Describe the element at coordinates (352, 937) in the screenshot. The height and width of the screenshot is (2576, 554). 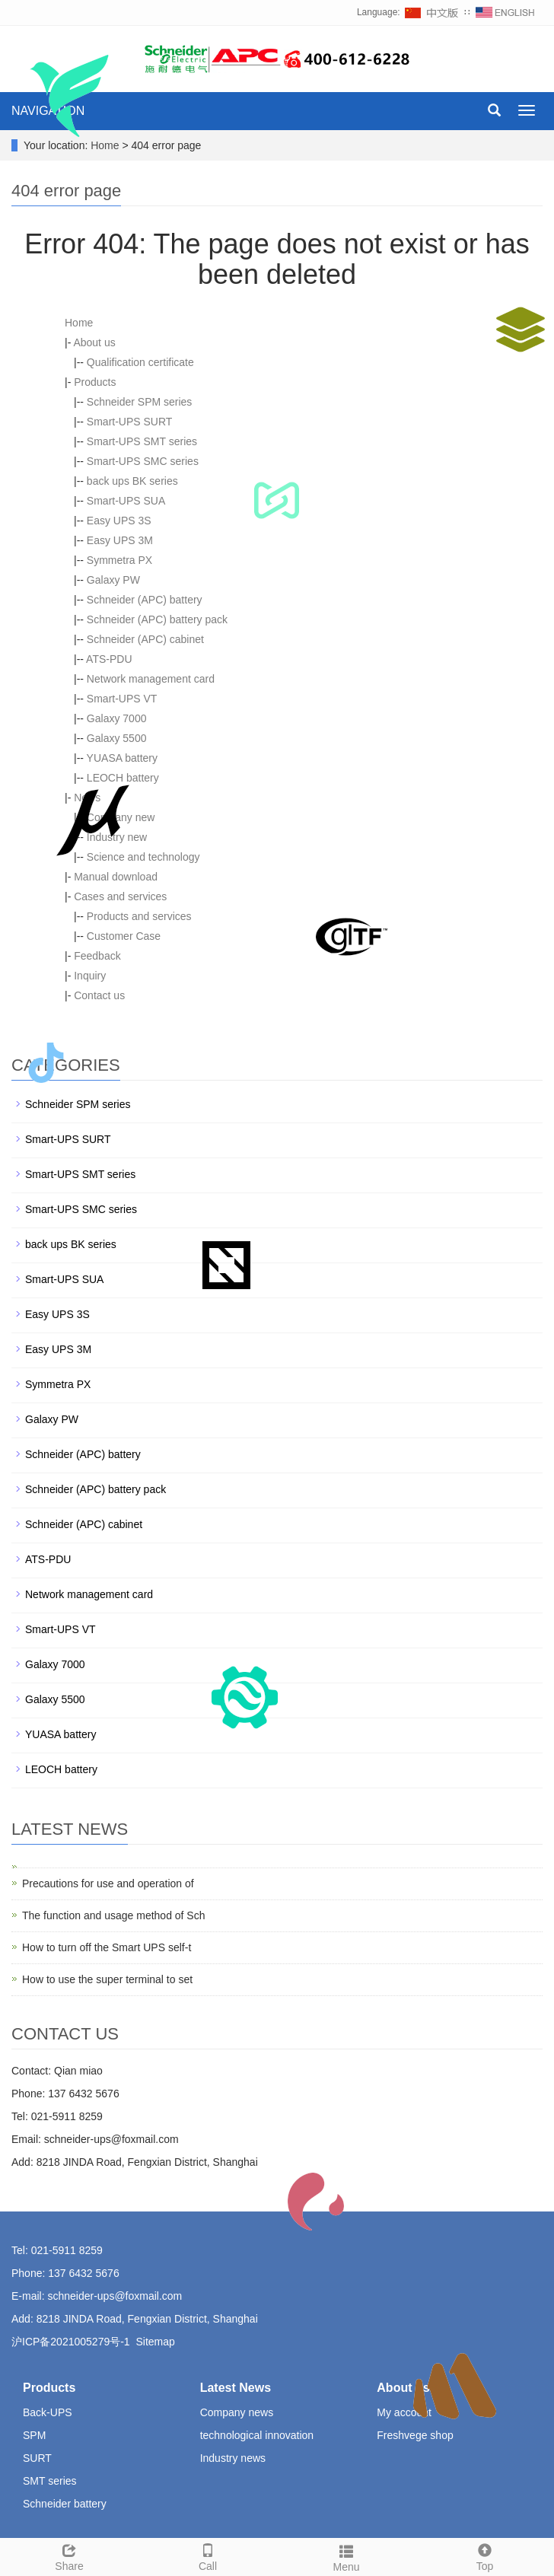
I see `glTF file format logo` at that location.